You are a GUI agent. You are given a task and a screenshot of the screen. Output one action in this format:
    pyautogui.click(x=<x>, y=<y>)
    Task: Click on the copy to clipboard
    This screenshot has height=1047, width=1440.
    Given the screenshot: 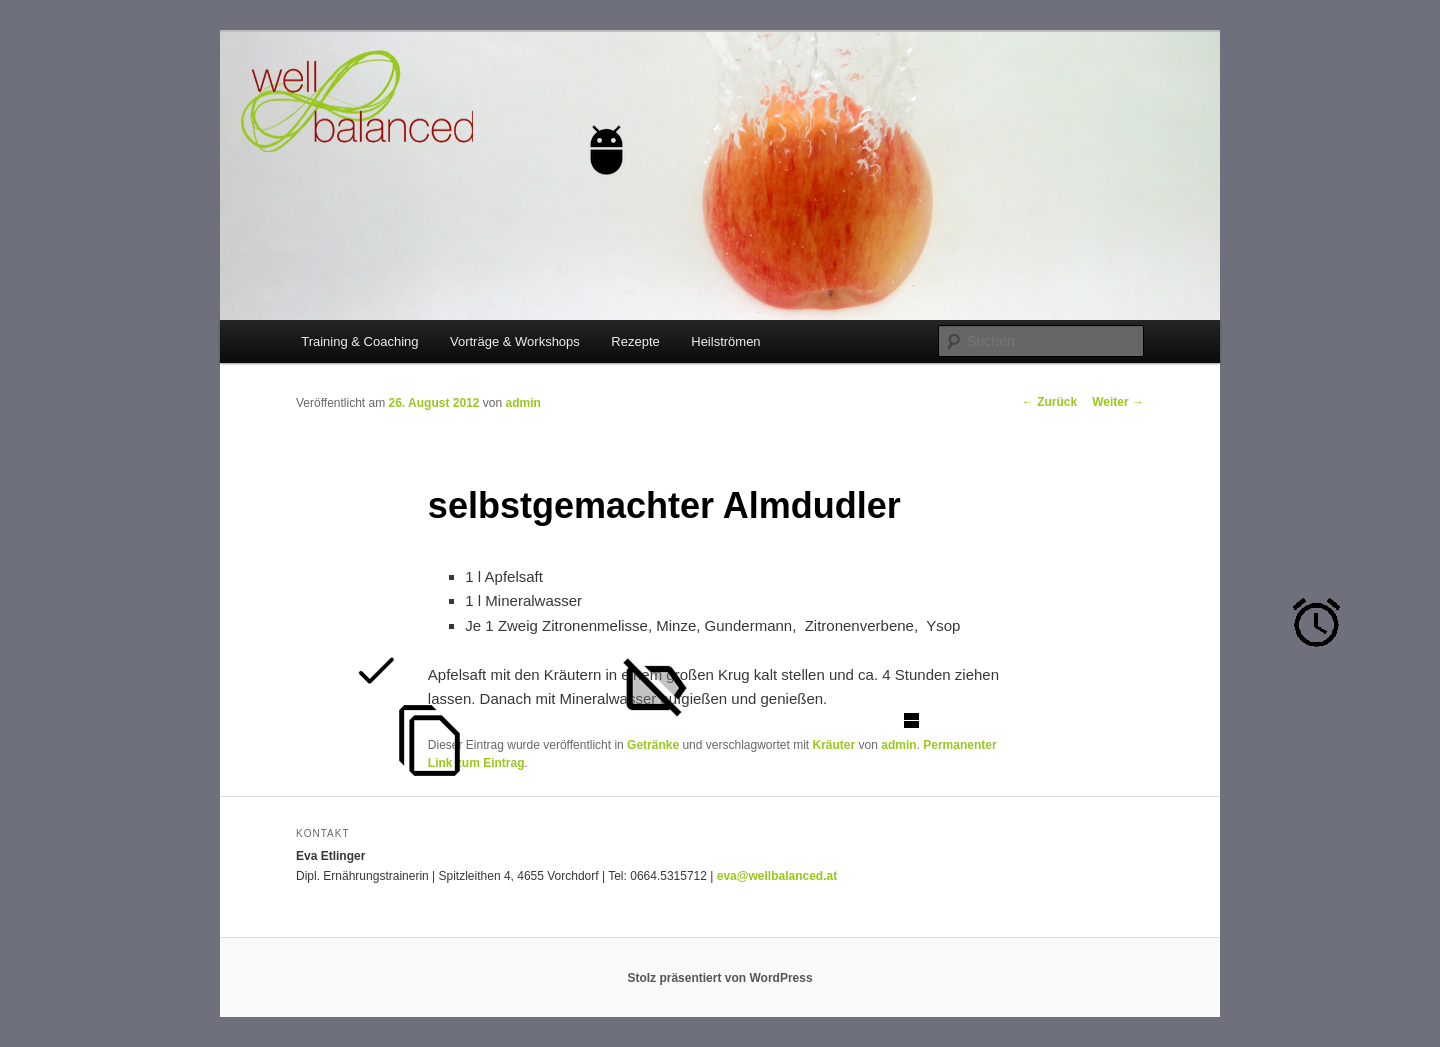 What is the action you would take?
    pyautogui.click(x=429, y=740)
    